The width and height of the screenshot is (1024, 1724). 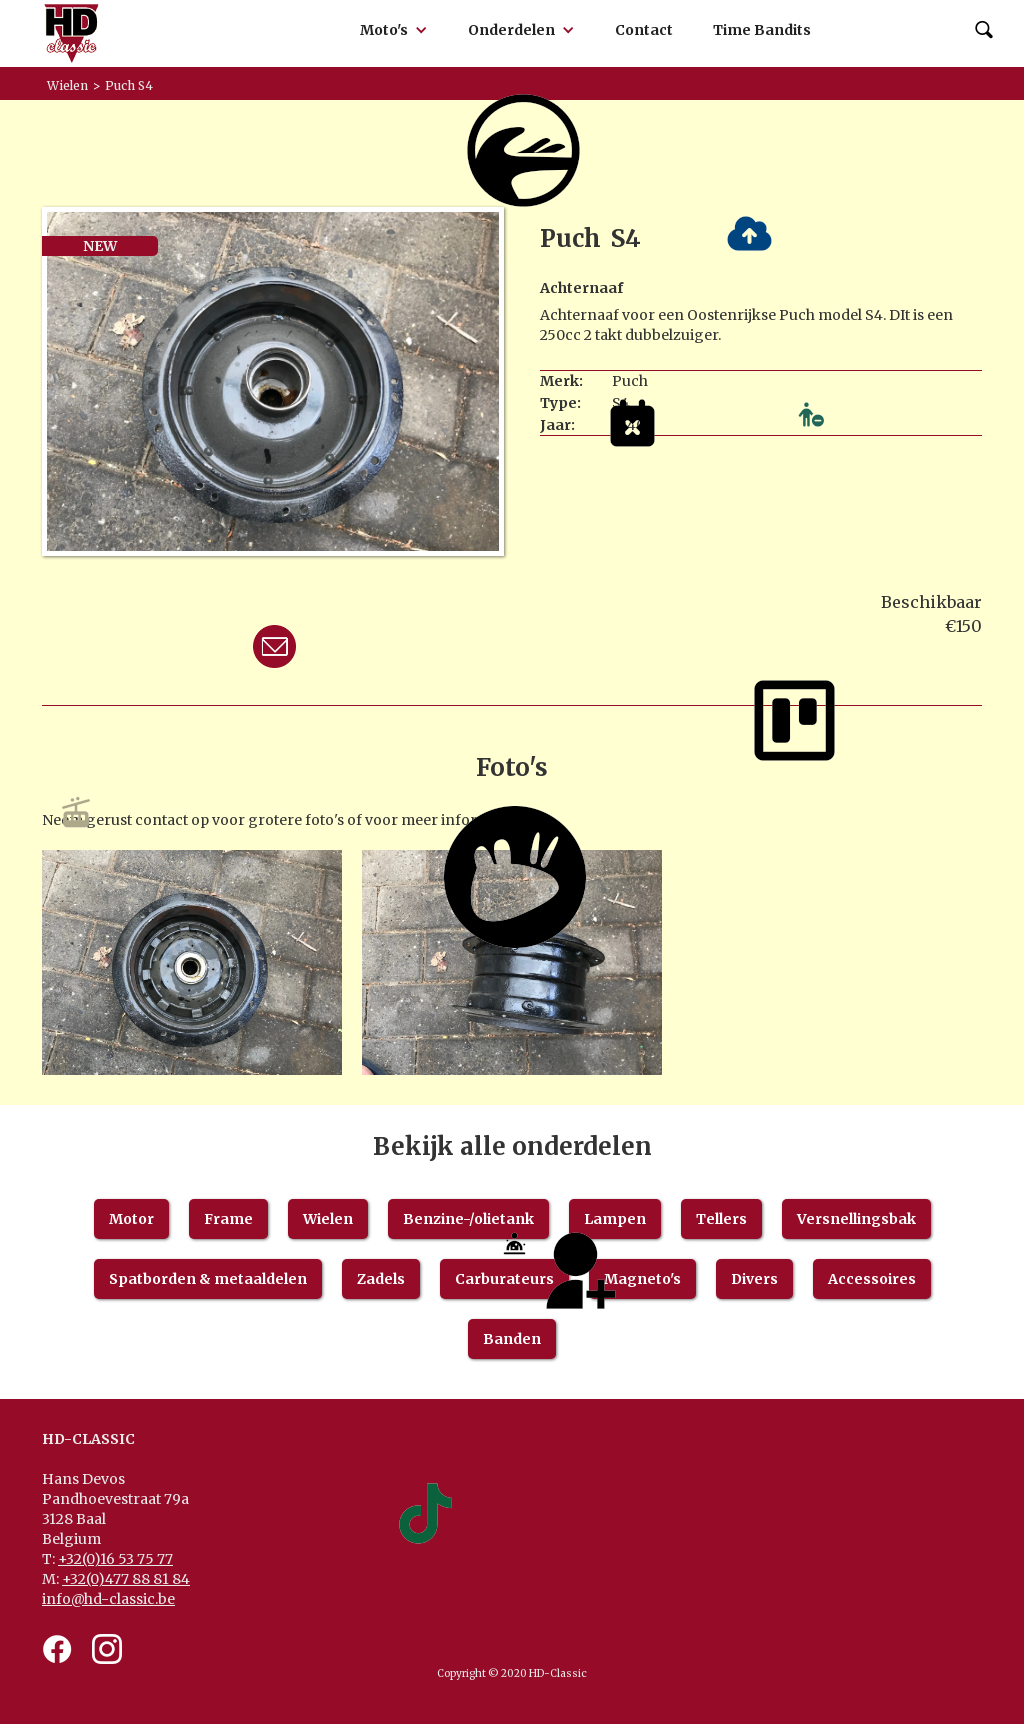 What do you see at coordinates (425, 1513) in the screenshot?
I see `open tiktok app` at bounding box center [425, 1513].